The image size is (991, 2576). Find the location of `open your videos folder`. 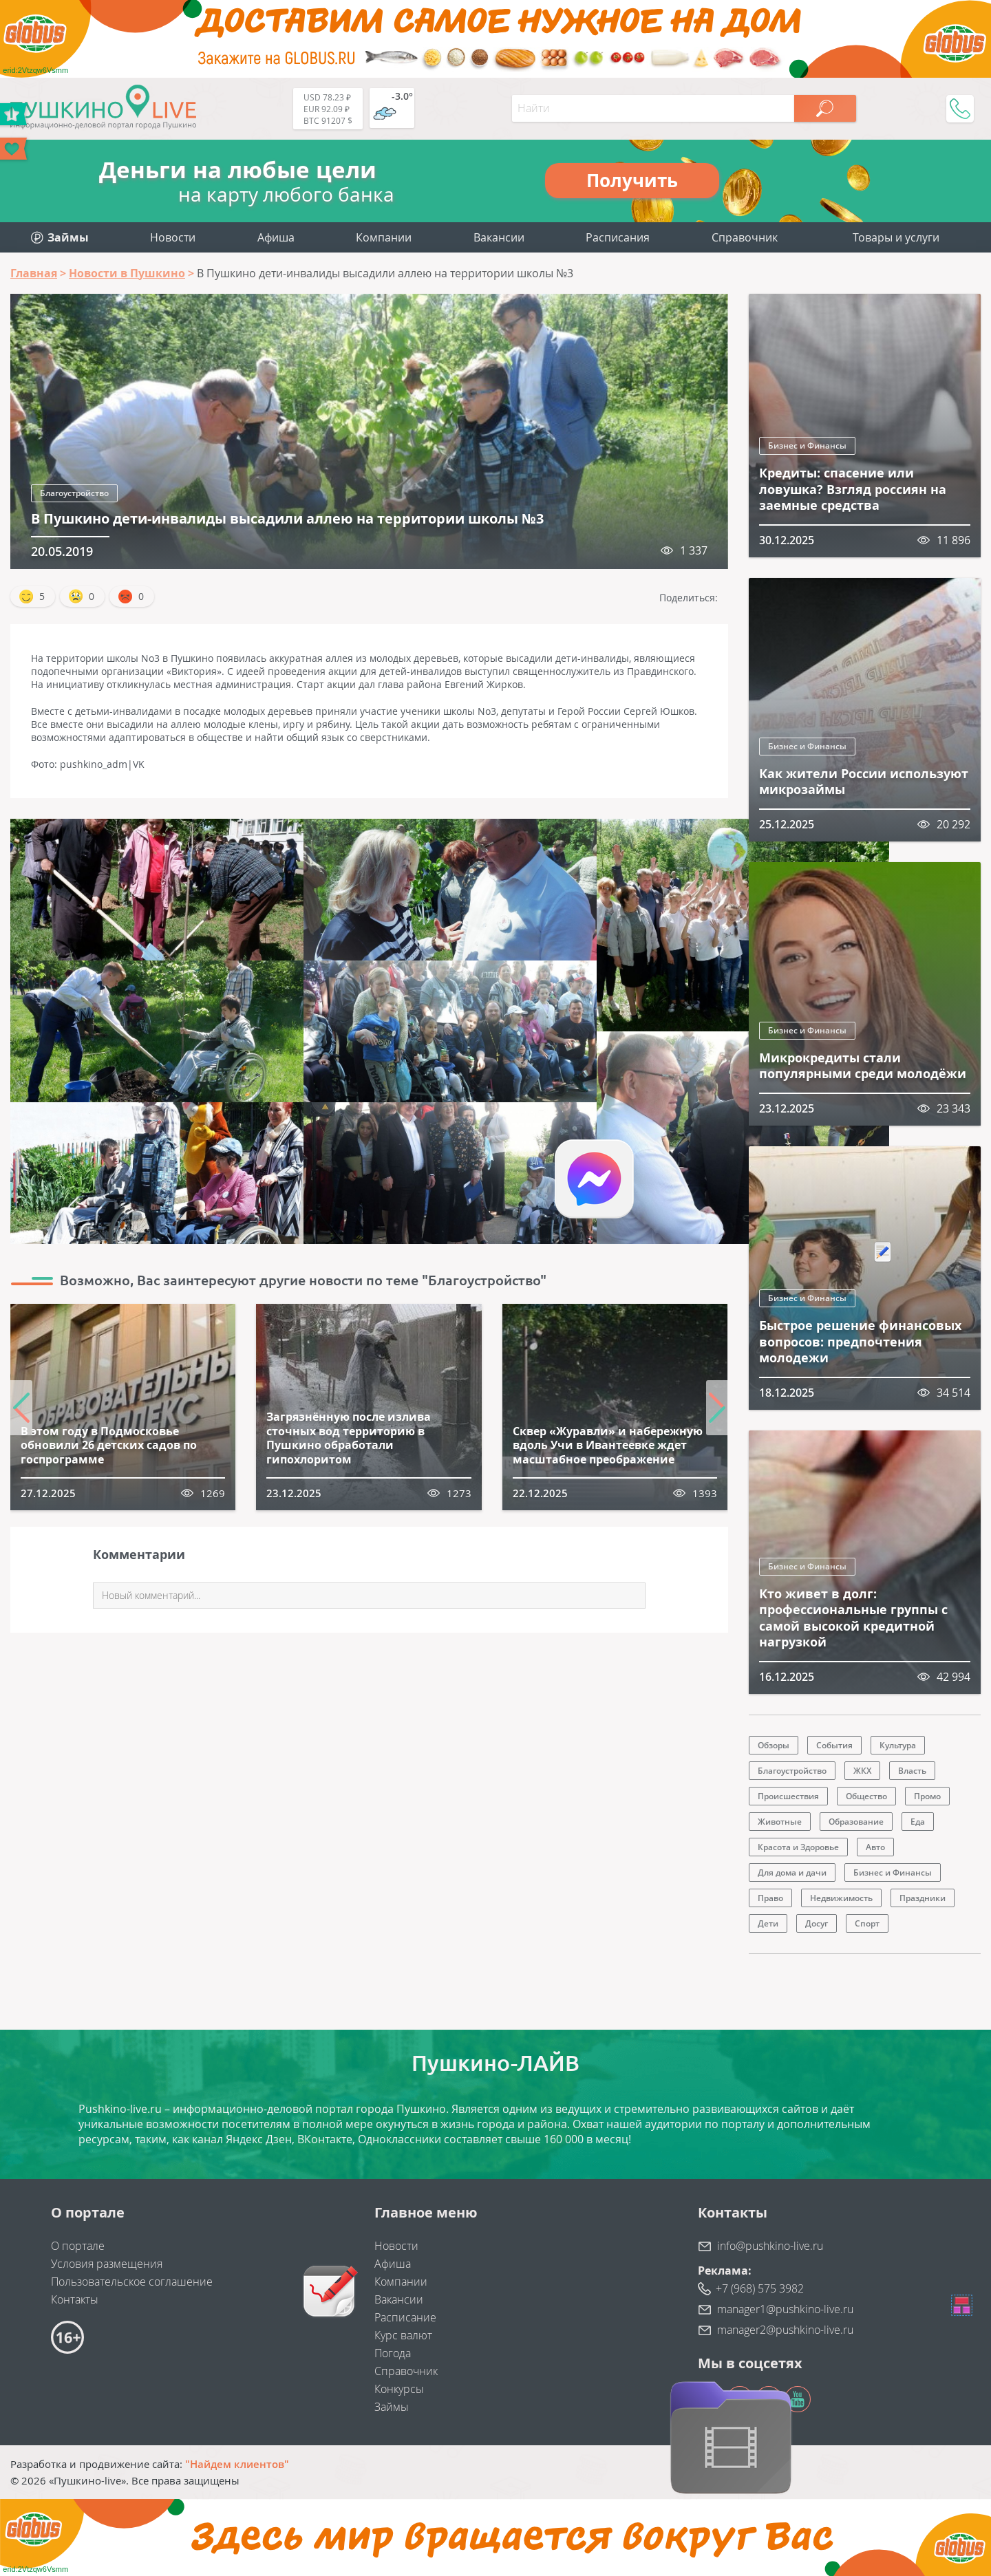

open your videos folder is located at coordinates (731, 2438).